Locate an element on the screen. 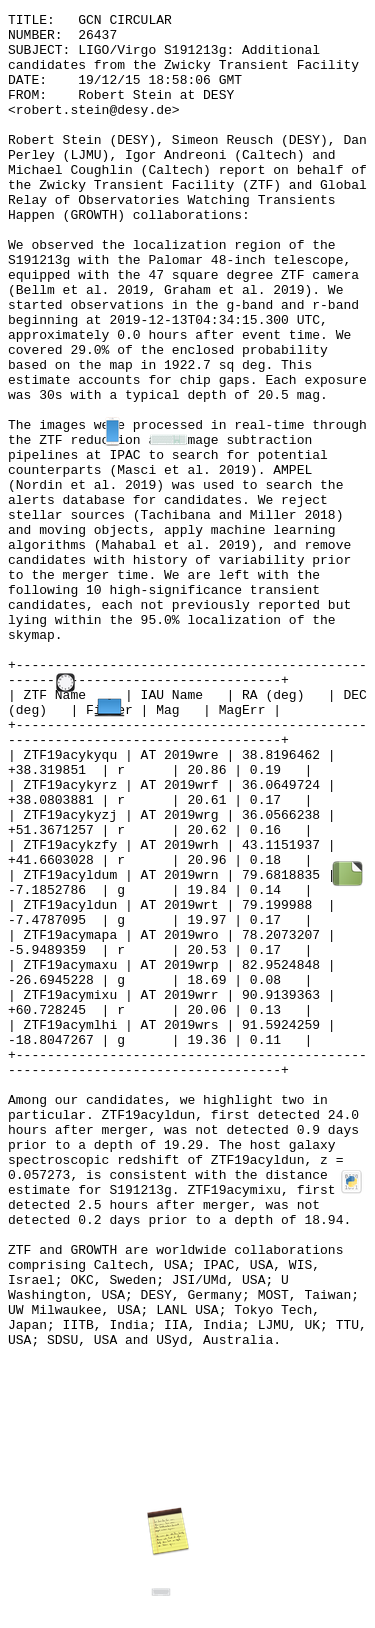  open notes application is located at coordinates (168, 1531).